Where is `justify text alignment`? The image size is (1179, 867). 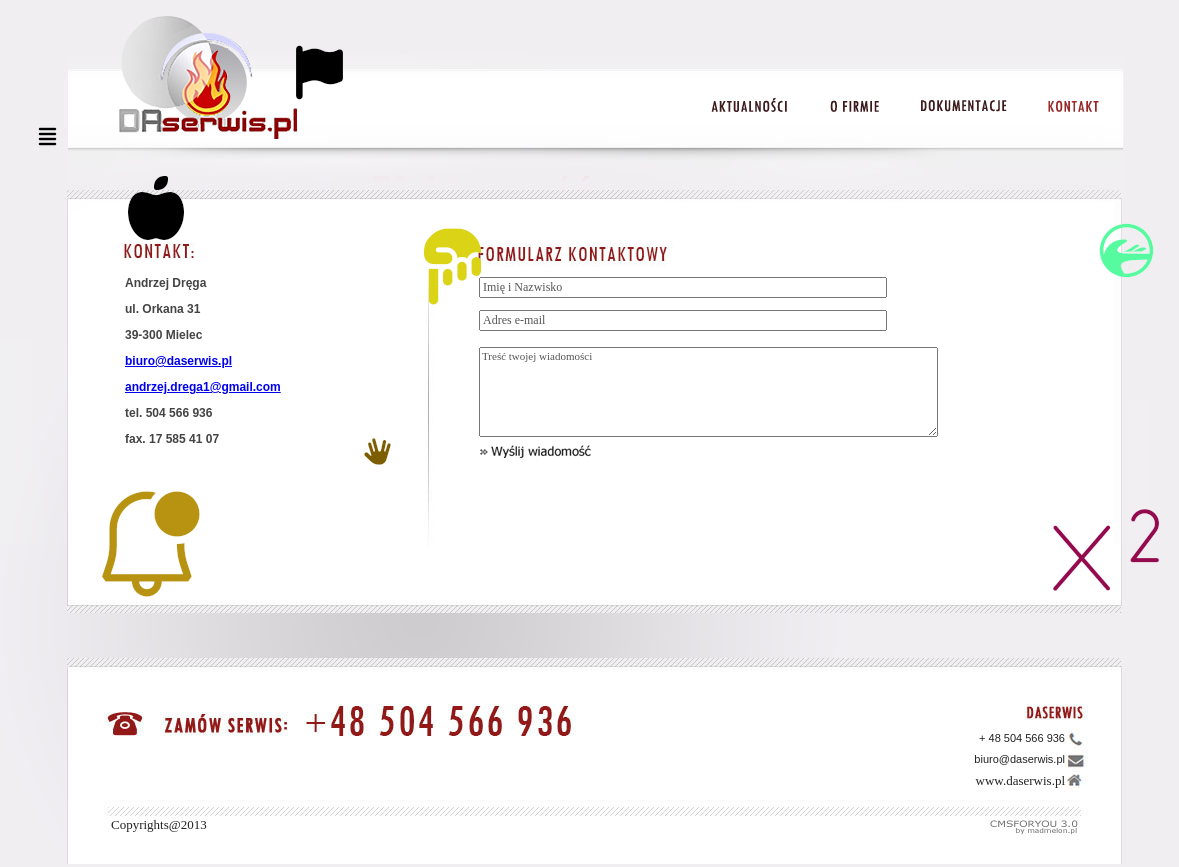 justify text alignment is located at coordinates (47, 136).